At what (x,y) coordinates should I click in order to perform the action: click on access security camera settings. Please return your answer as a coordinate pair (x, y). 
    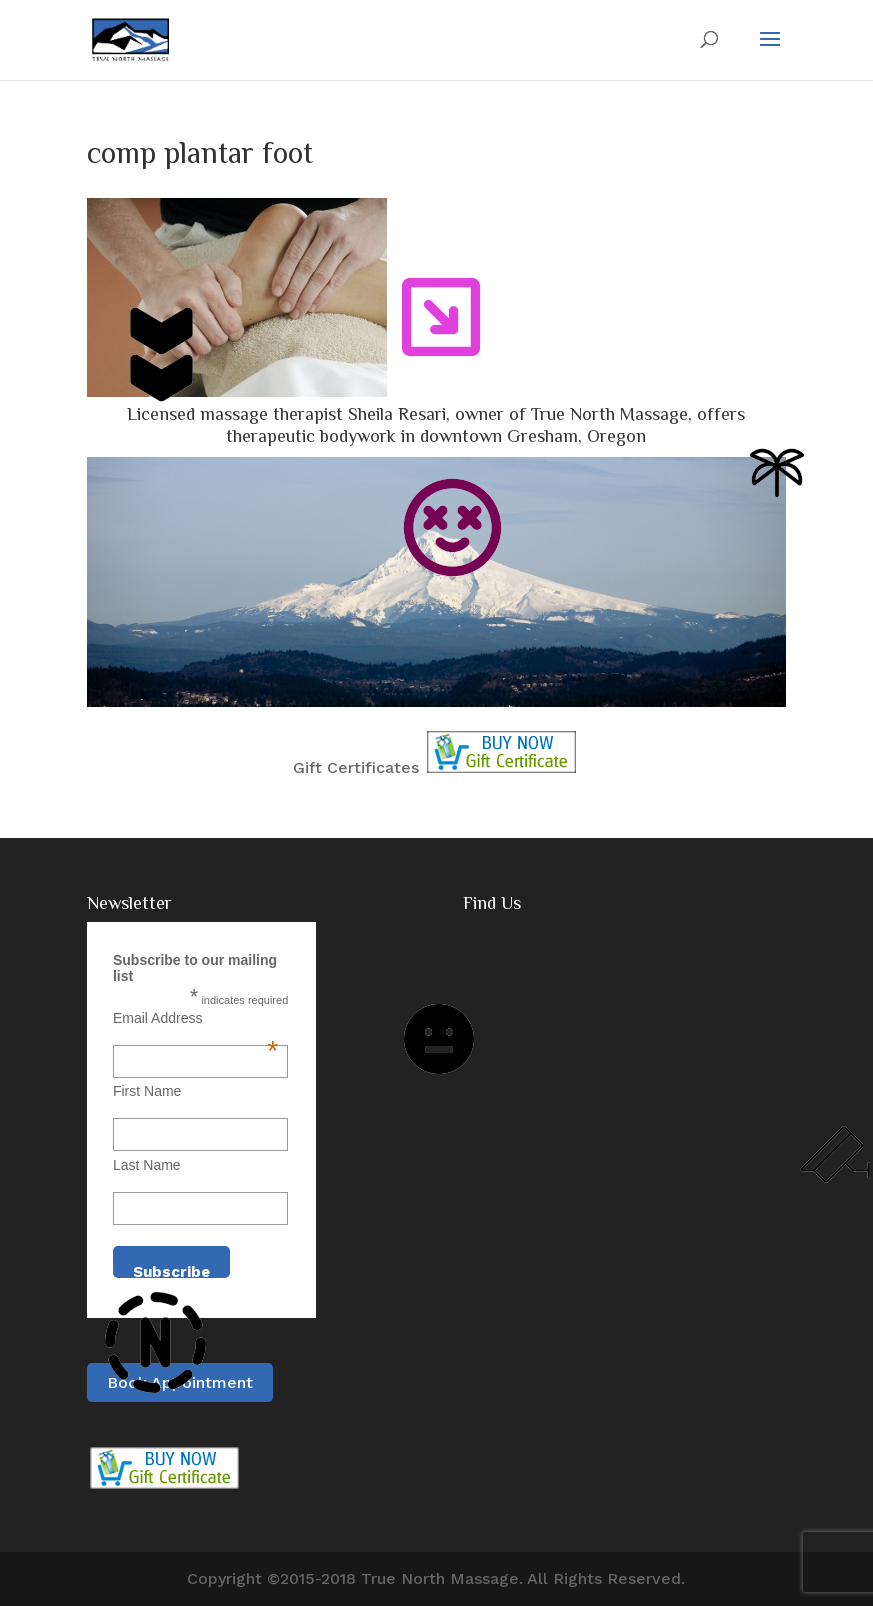
    Looking at the image, I should click on (835, 1159).